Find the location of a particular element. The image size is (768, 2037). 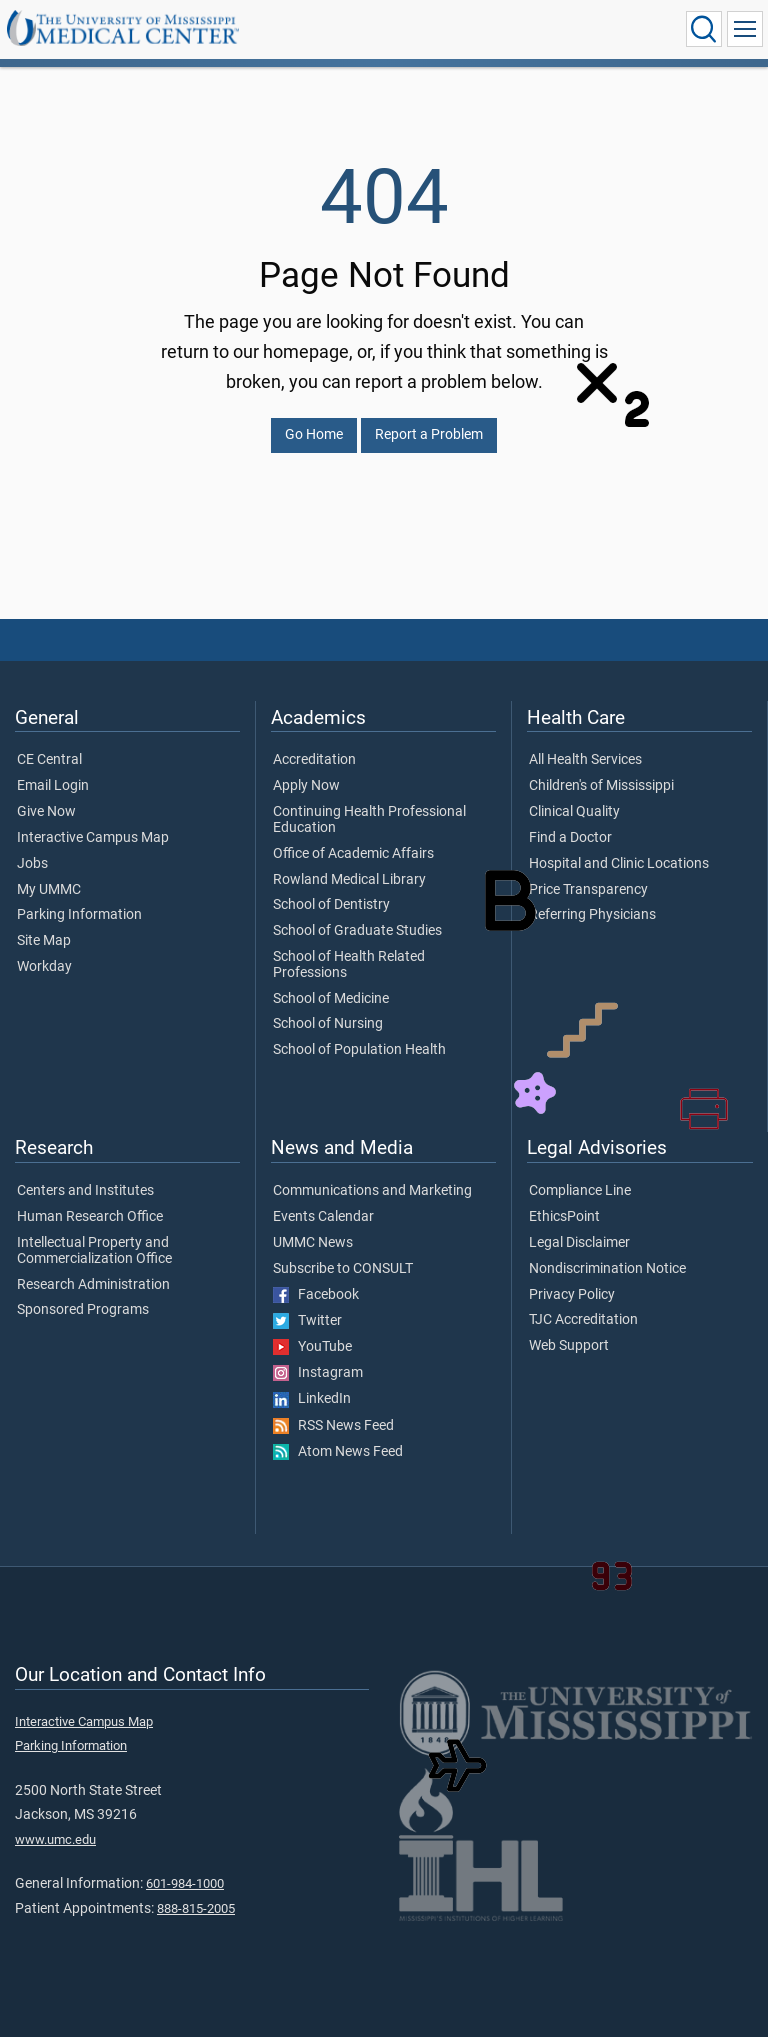

enable airplane mode is located at coordinates (457, 1765).